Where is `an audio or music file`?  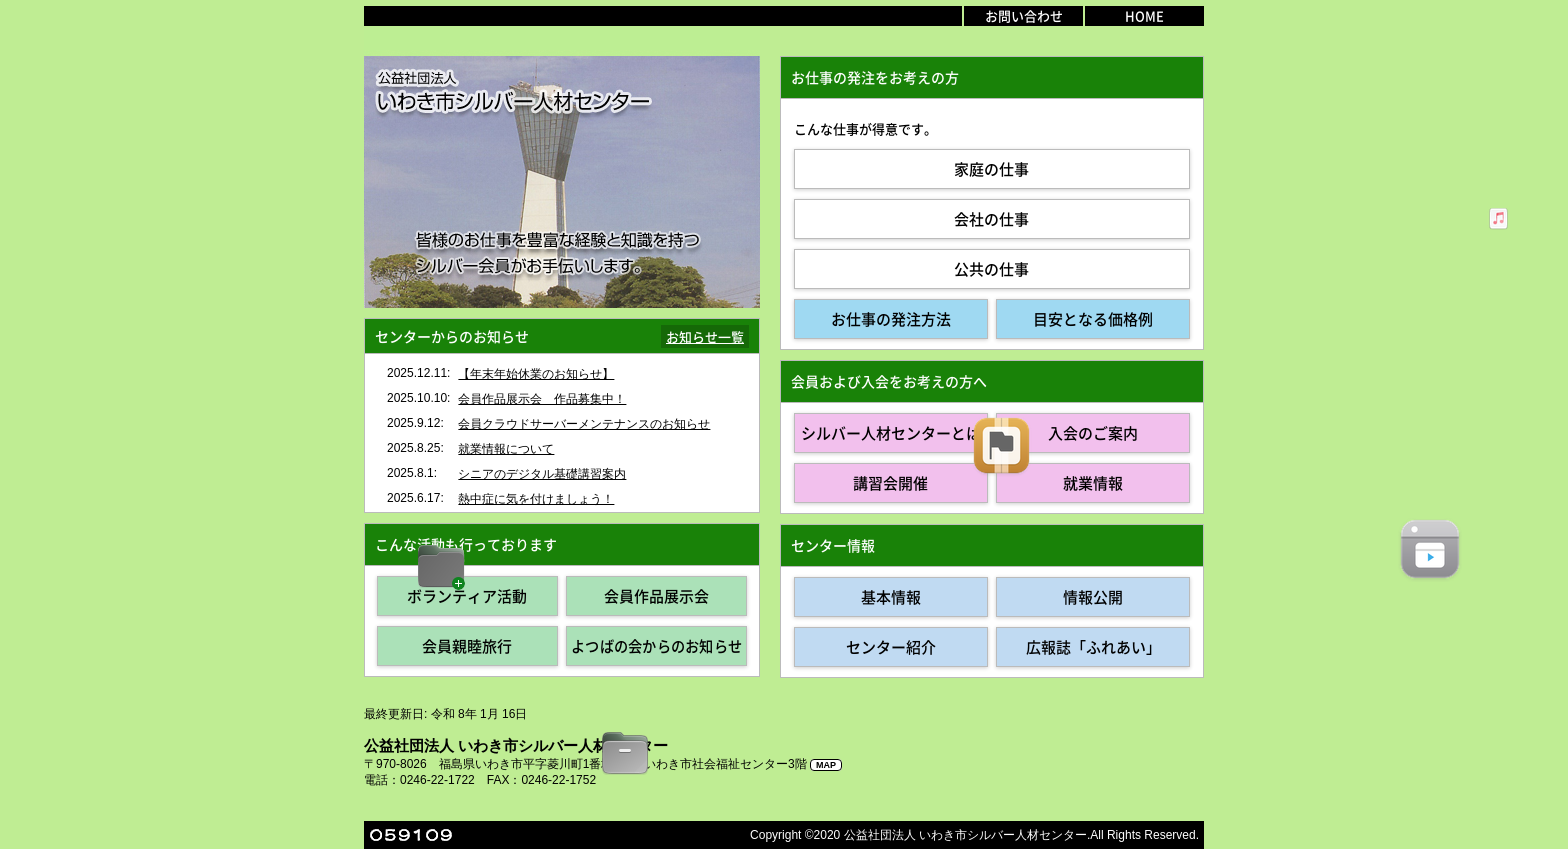
an audio or music file is located at coordinates (1498, 218).